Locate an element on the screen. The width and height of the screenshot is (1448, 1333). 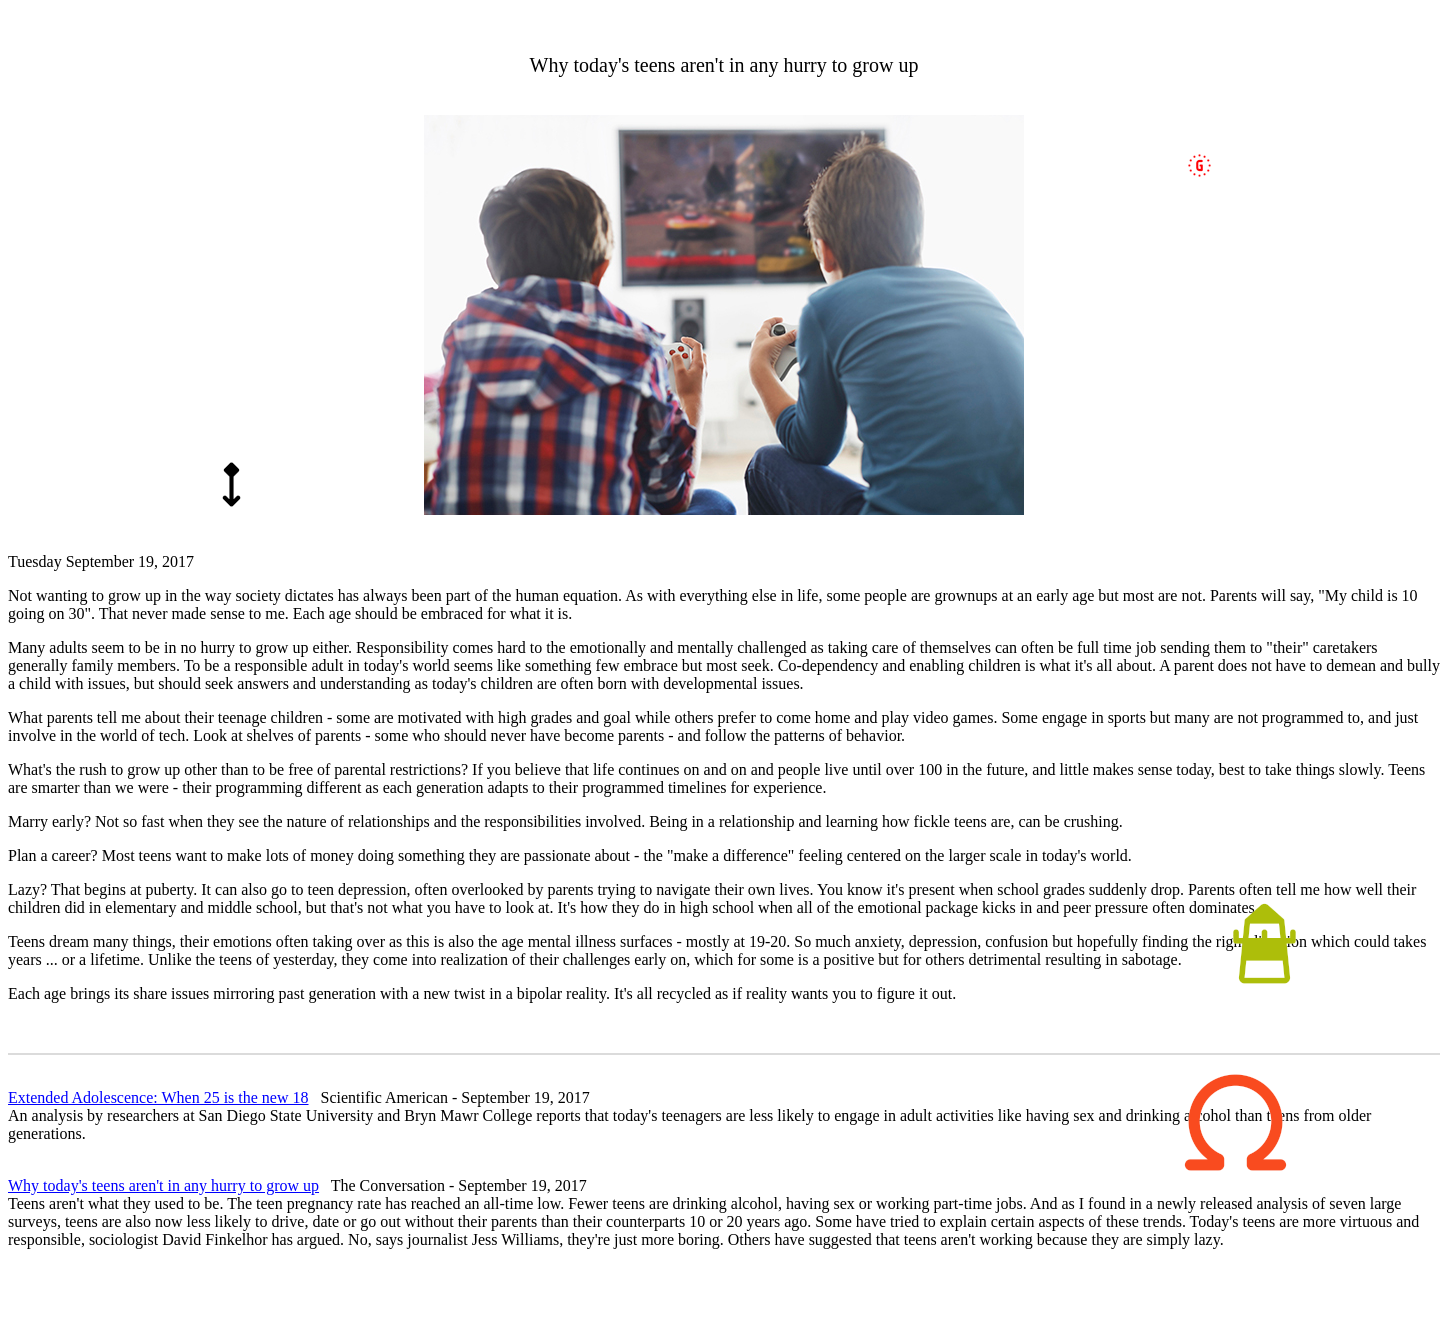
access website accessibility or guidance features is located at coordinates (1264, 946).